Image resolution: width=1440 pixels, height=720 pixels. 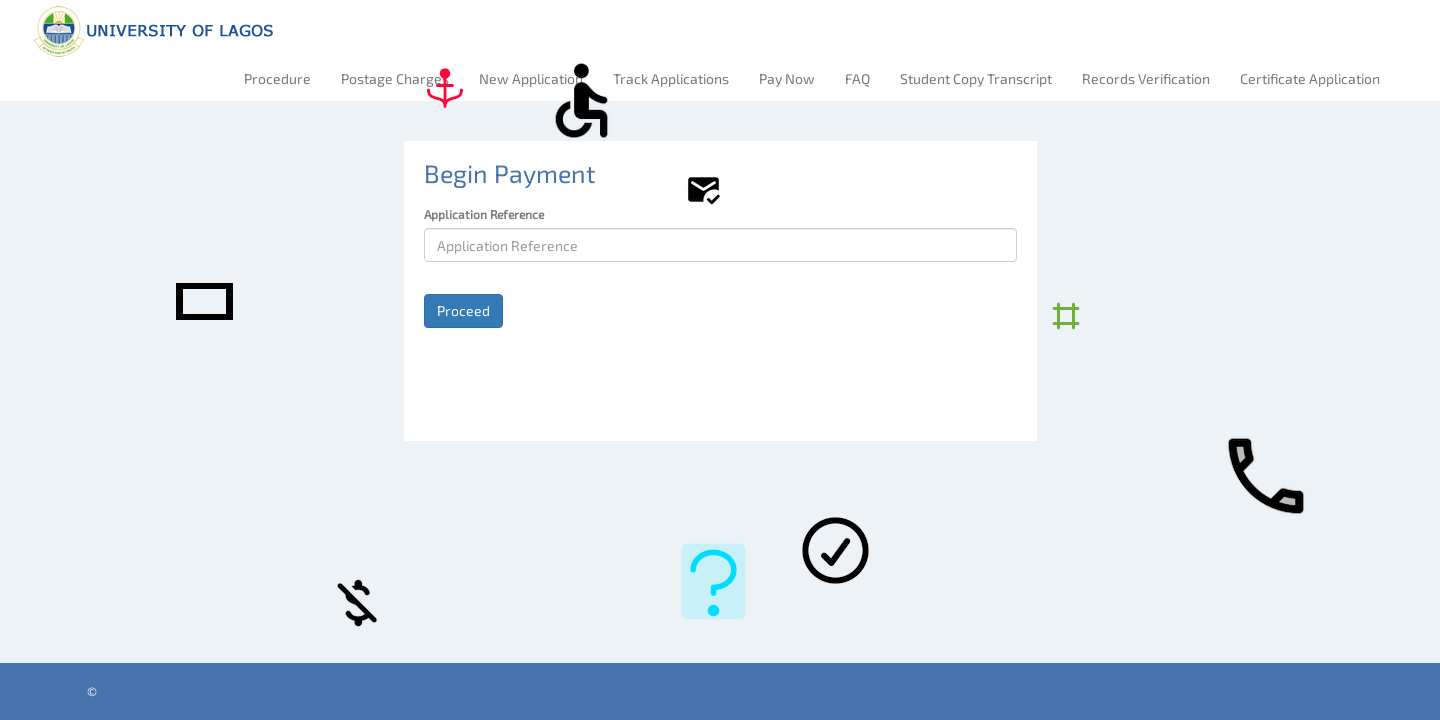 I want to click on navigate to marina or port locations, so click(x=445, y=87).